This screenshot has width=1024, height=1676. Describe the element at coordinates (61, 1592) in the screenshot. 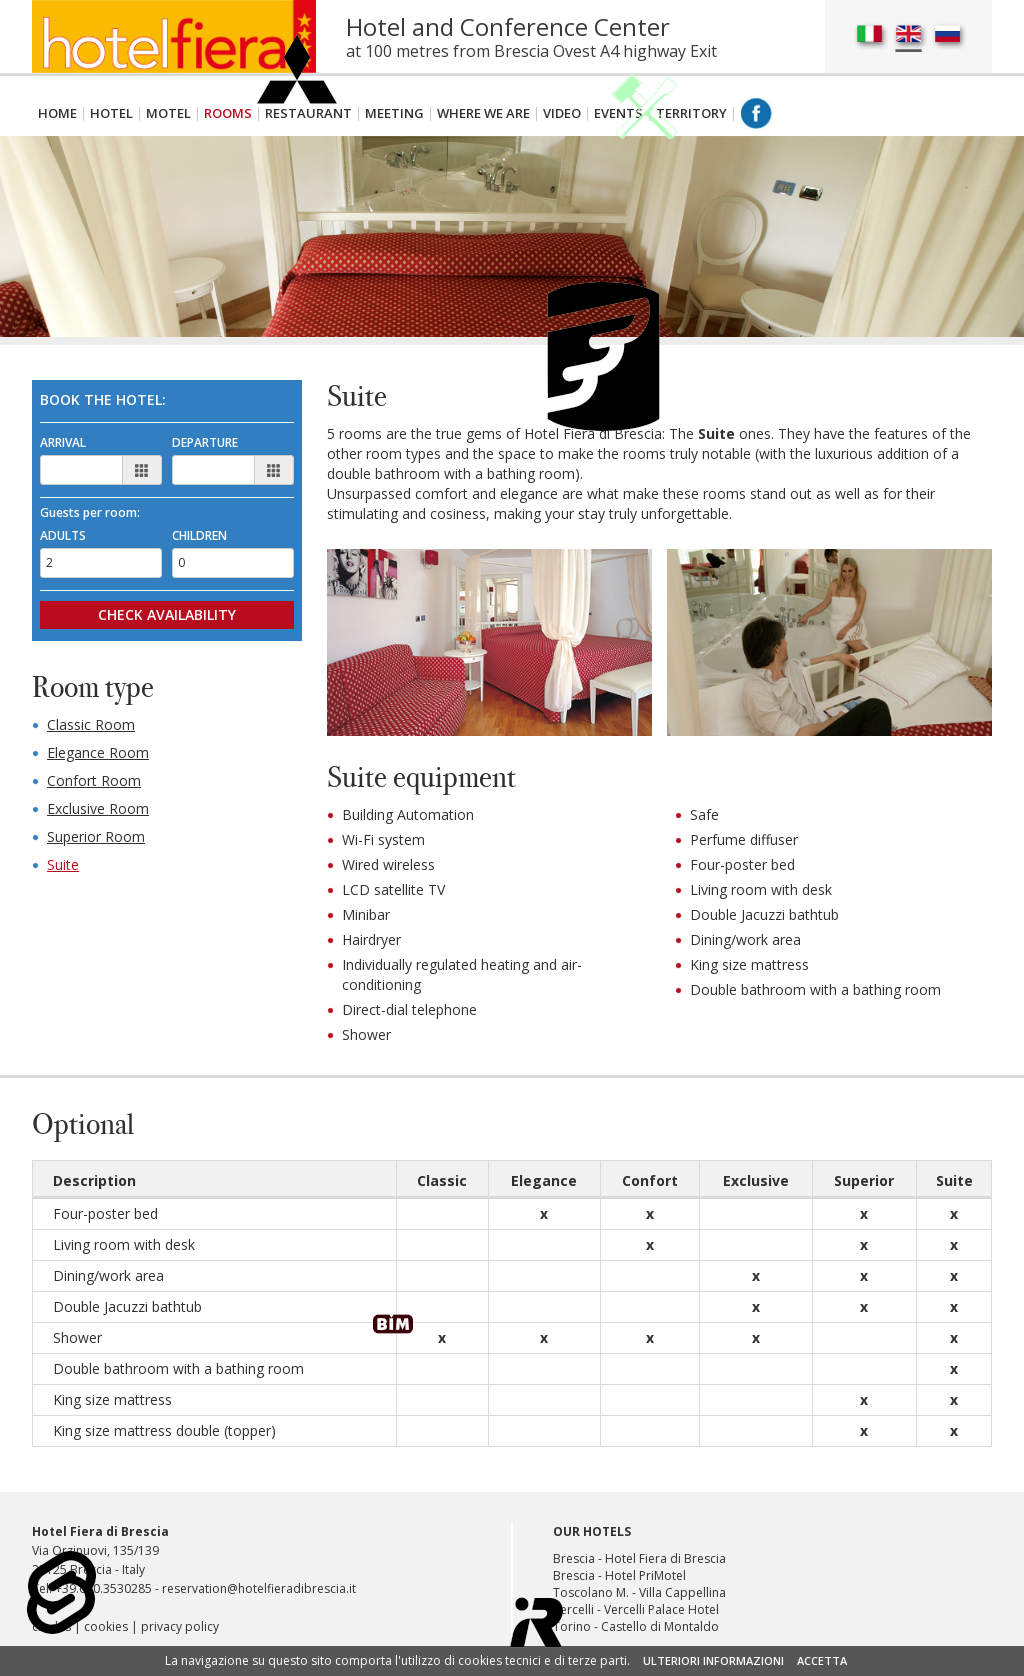

I see `svelte framework logo` at that location.